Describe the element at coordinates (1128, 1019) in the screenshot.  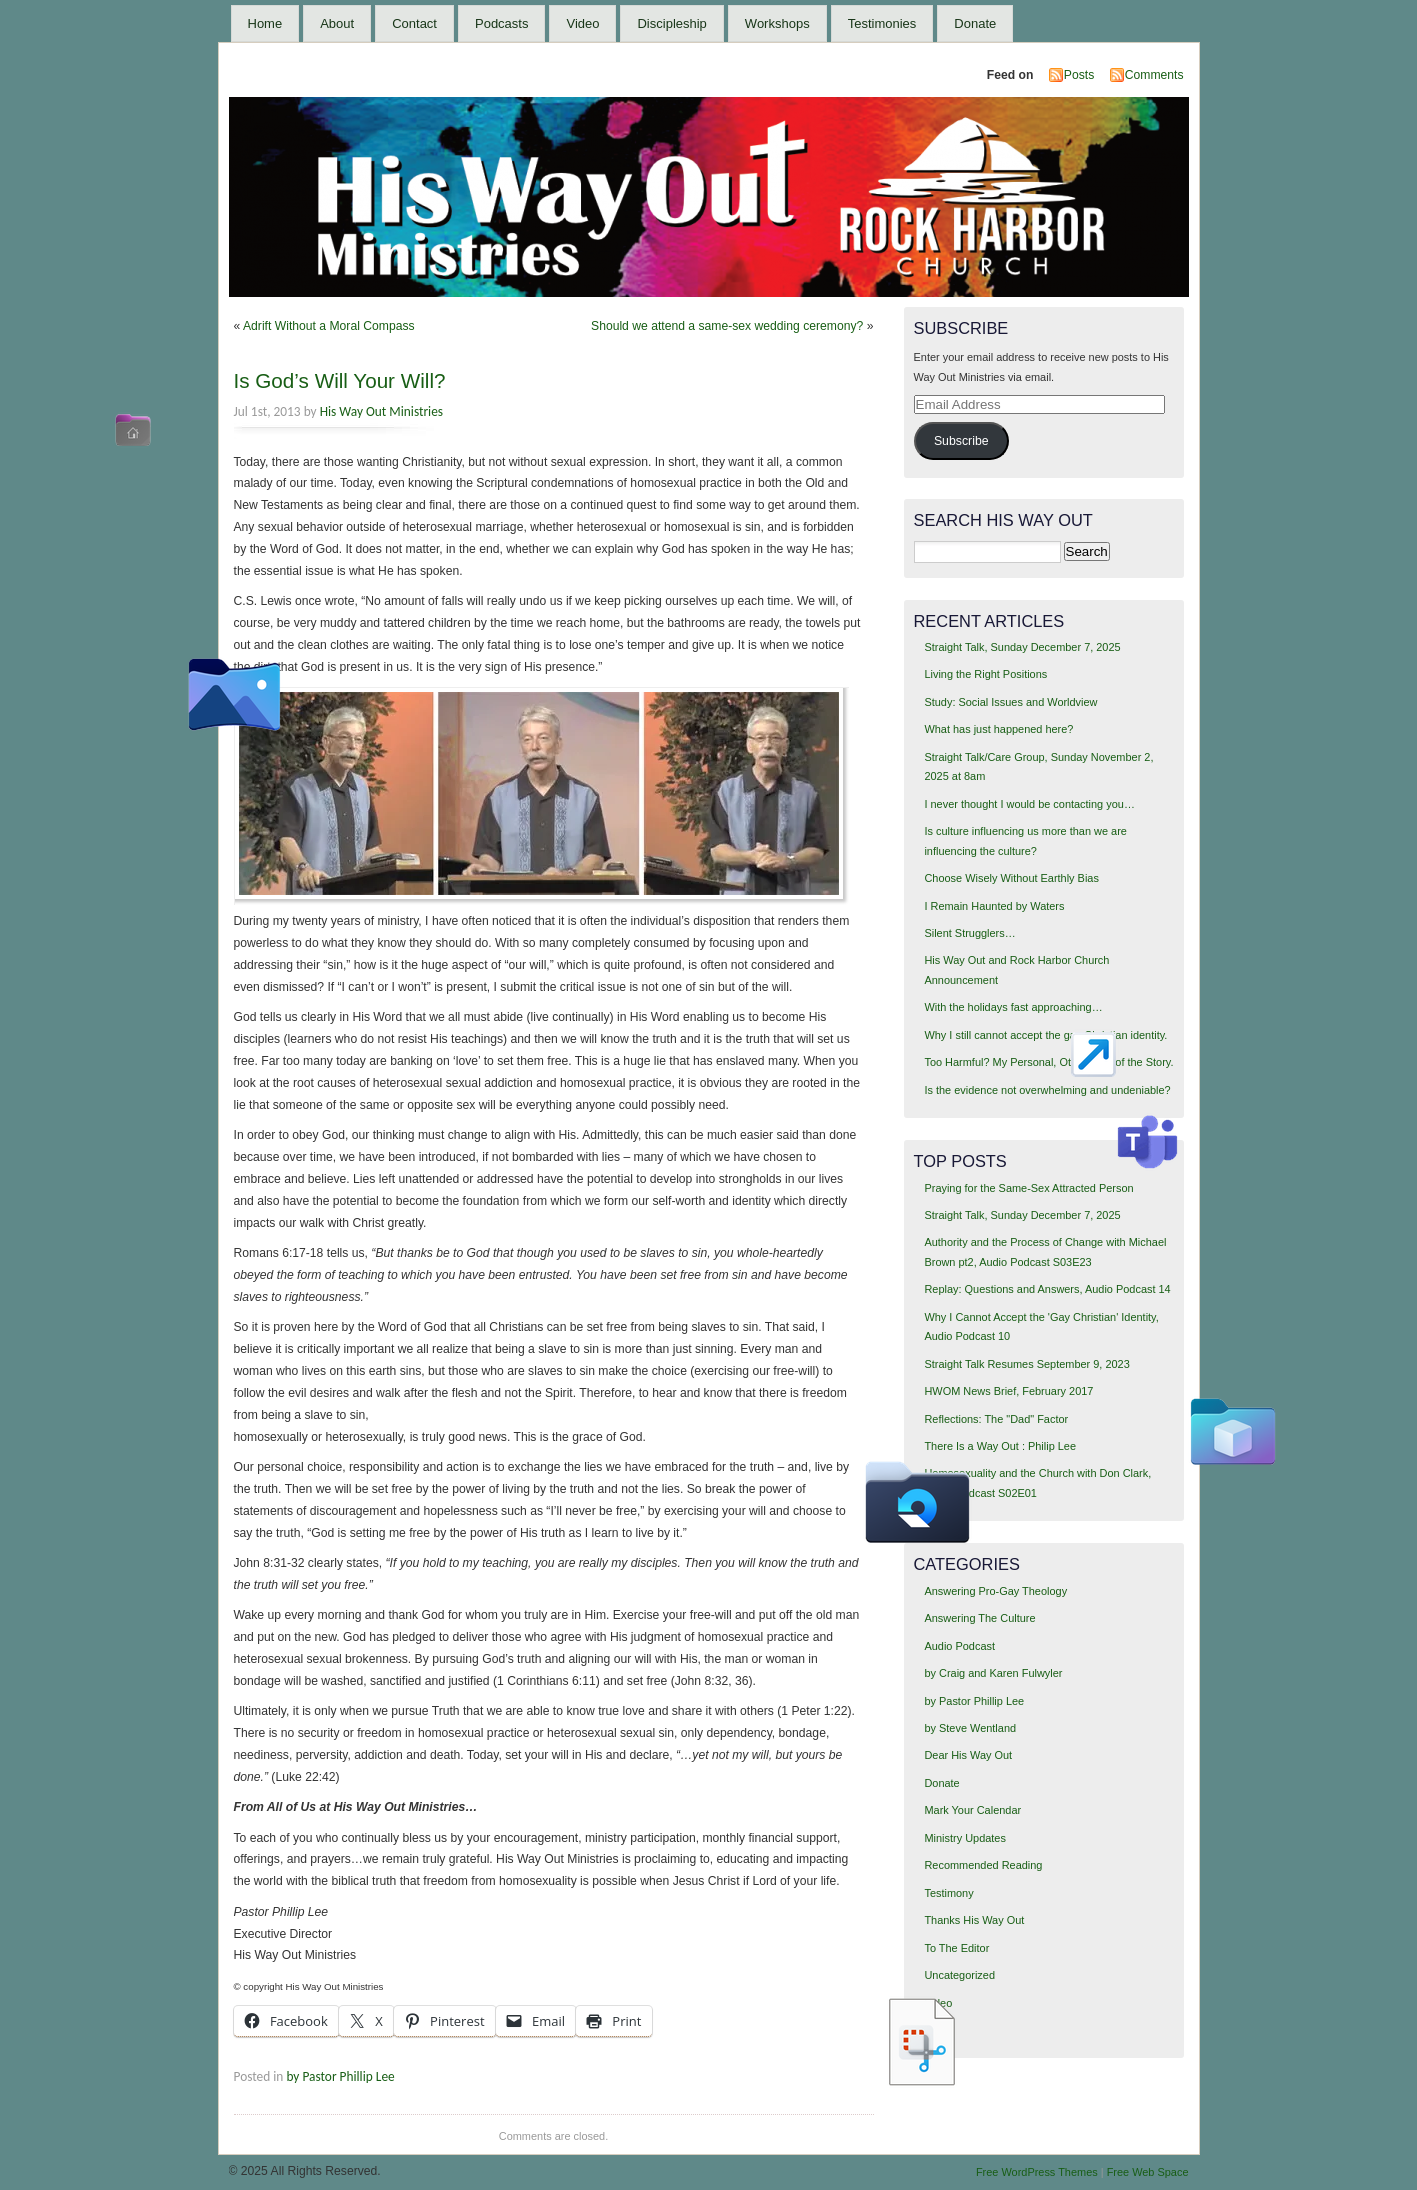
I see `indicates this item is a shortcut to another file or application` at that location.